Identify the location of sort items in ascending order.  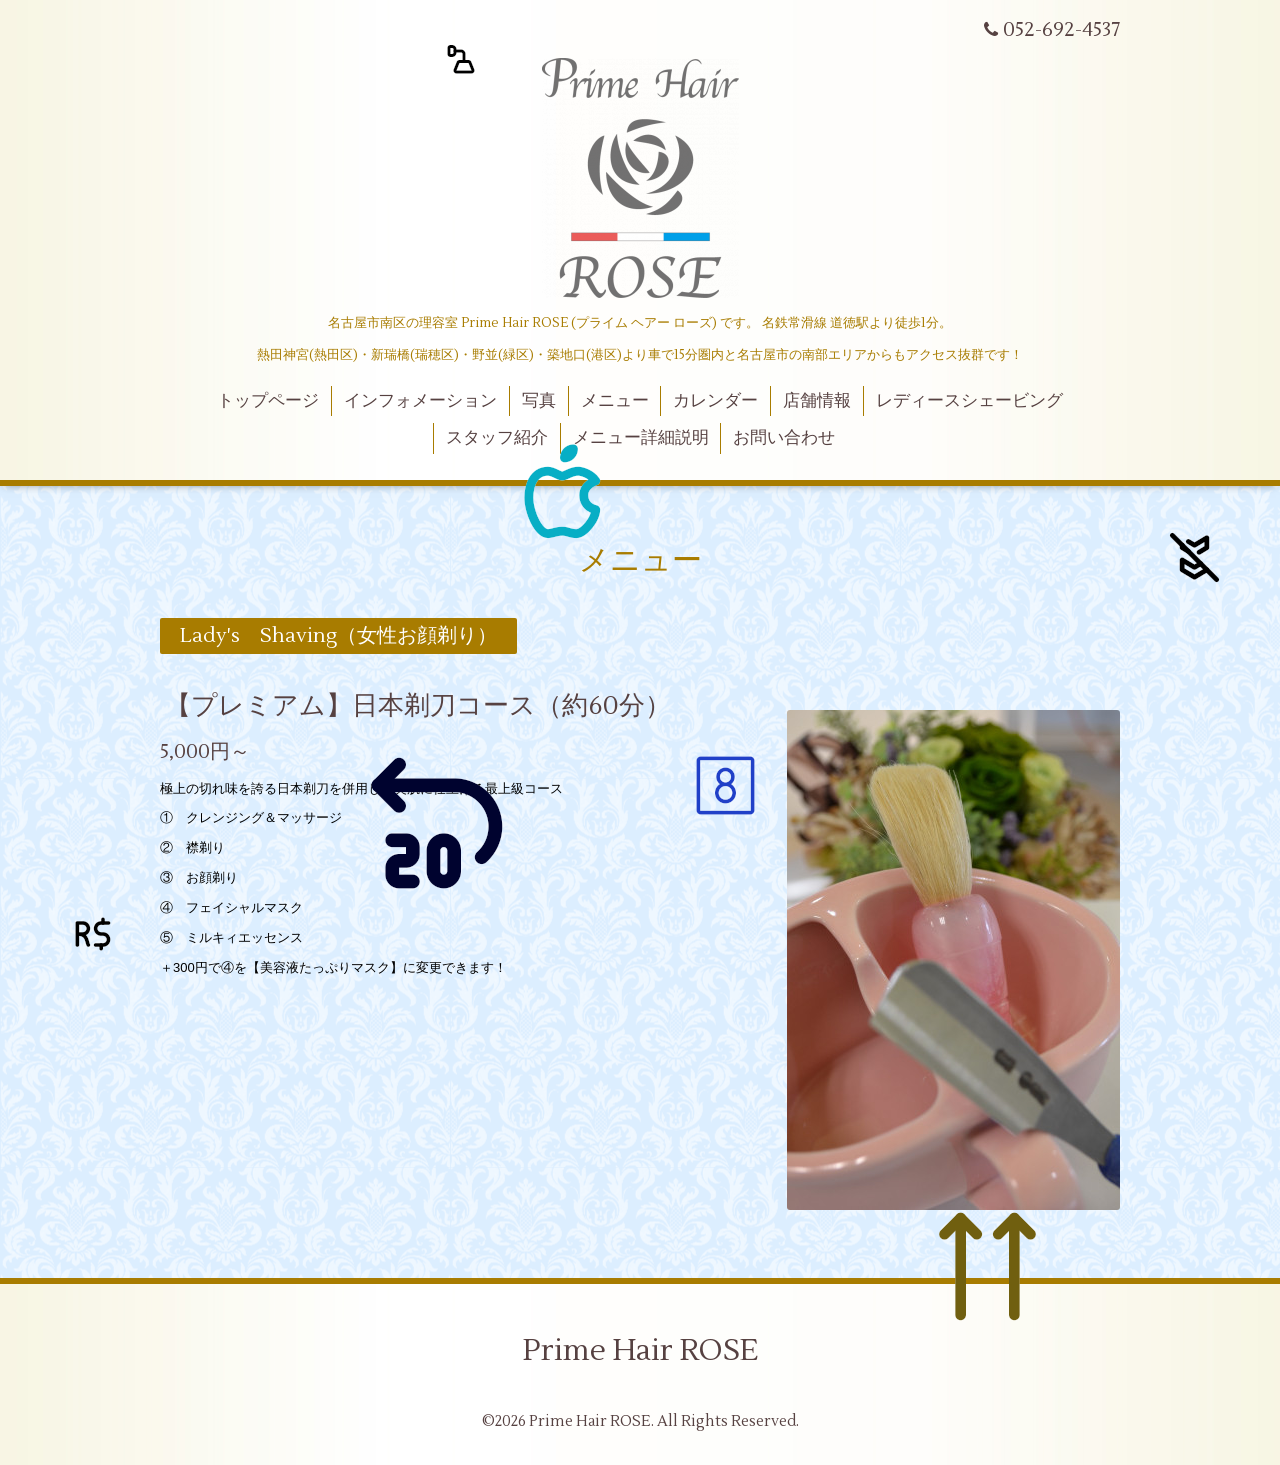
(987, 1266).